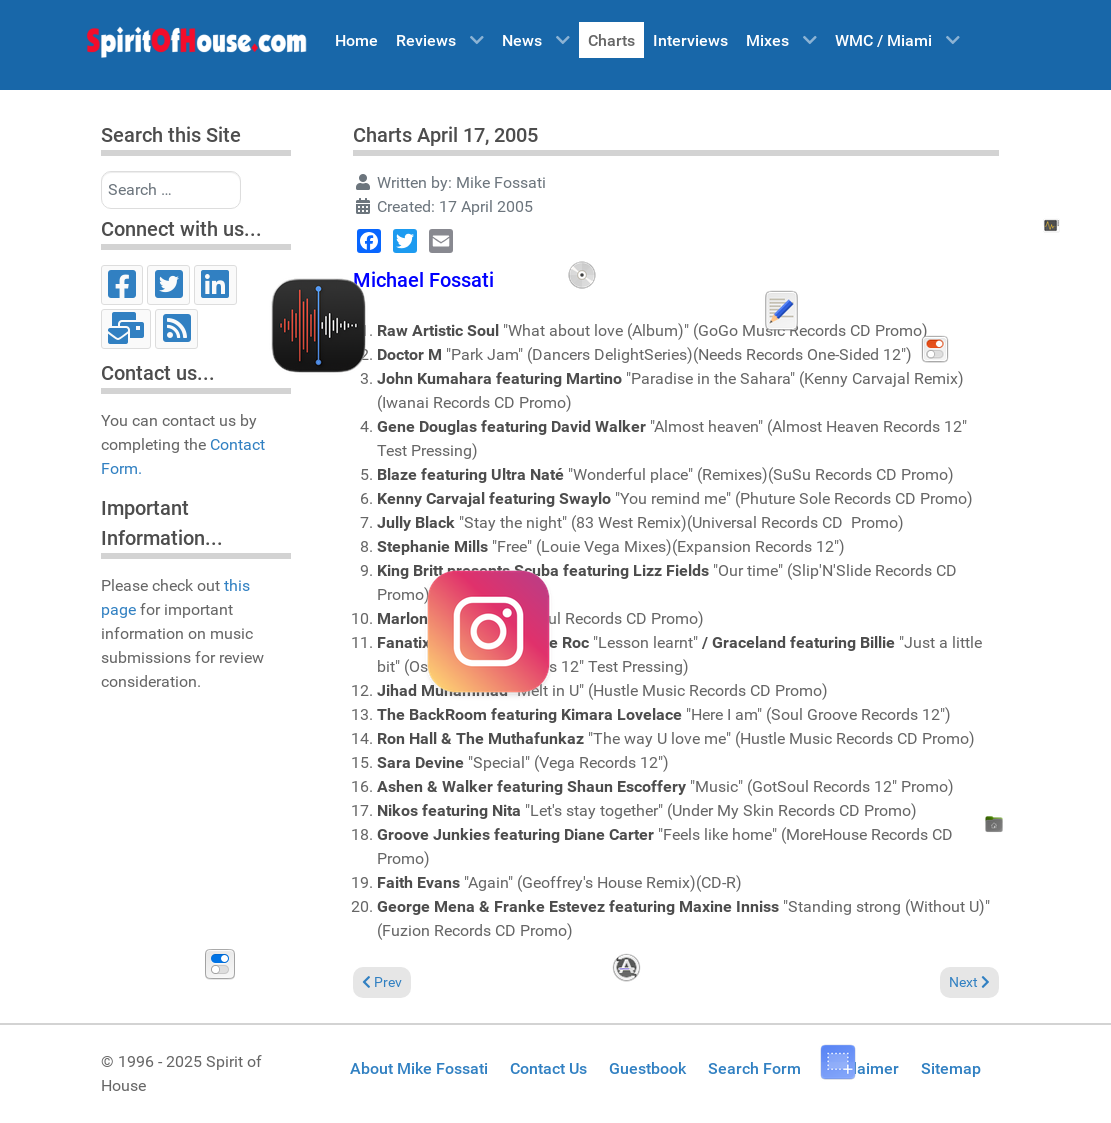 Image resolution: width=1111 pixels, height=1123 pixels. I want to click on open voice memos app, so click(318, 325).